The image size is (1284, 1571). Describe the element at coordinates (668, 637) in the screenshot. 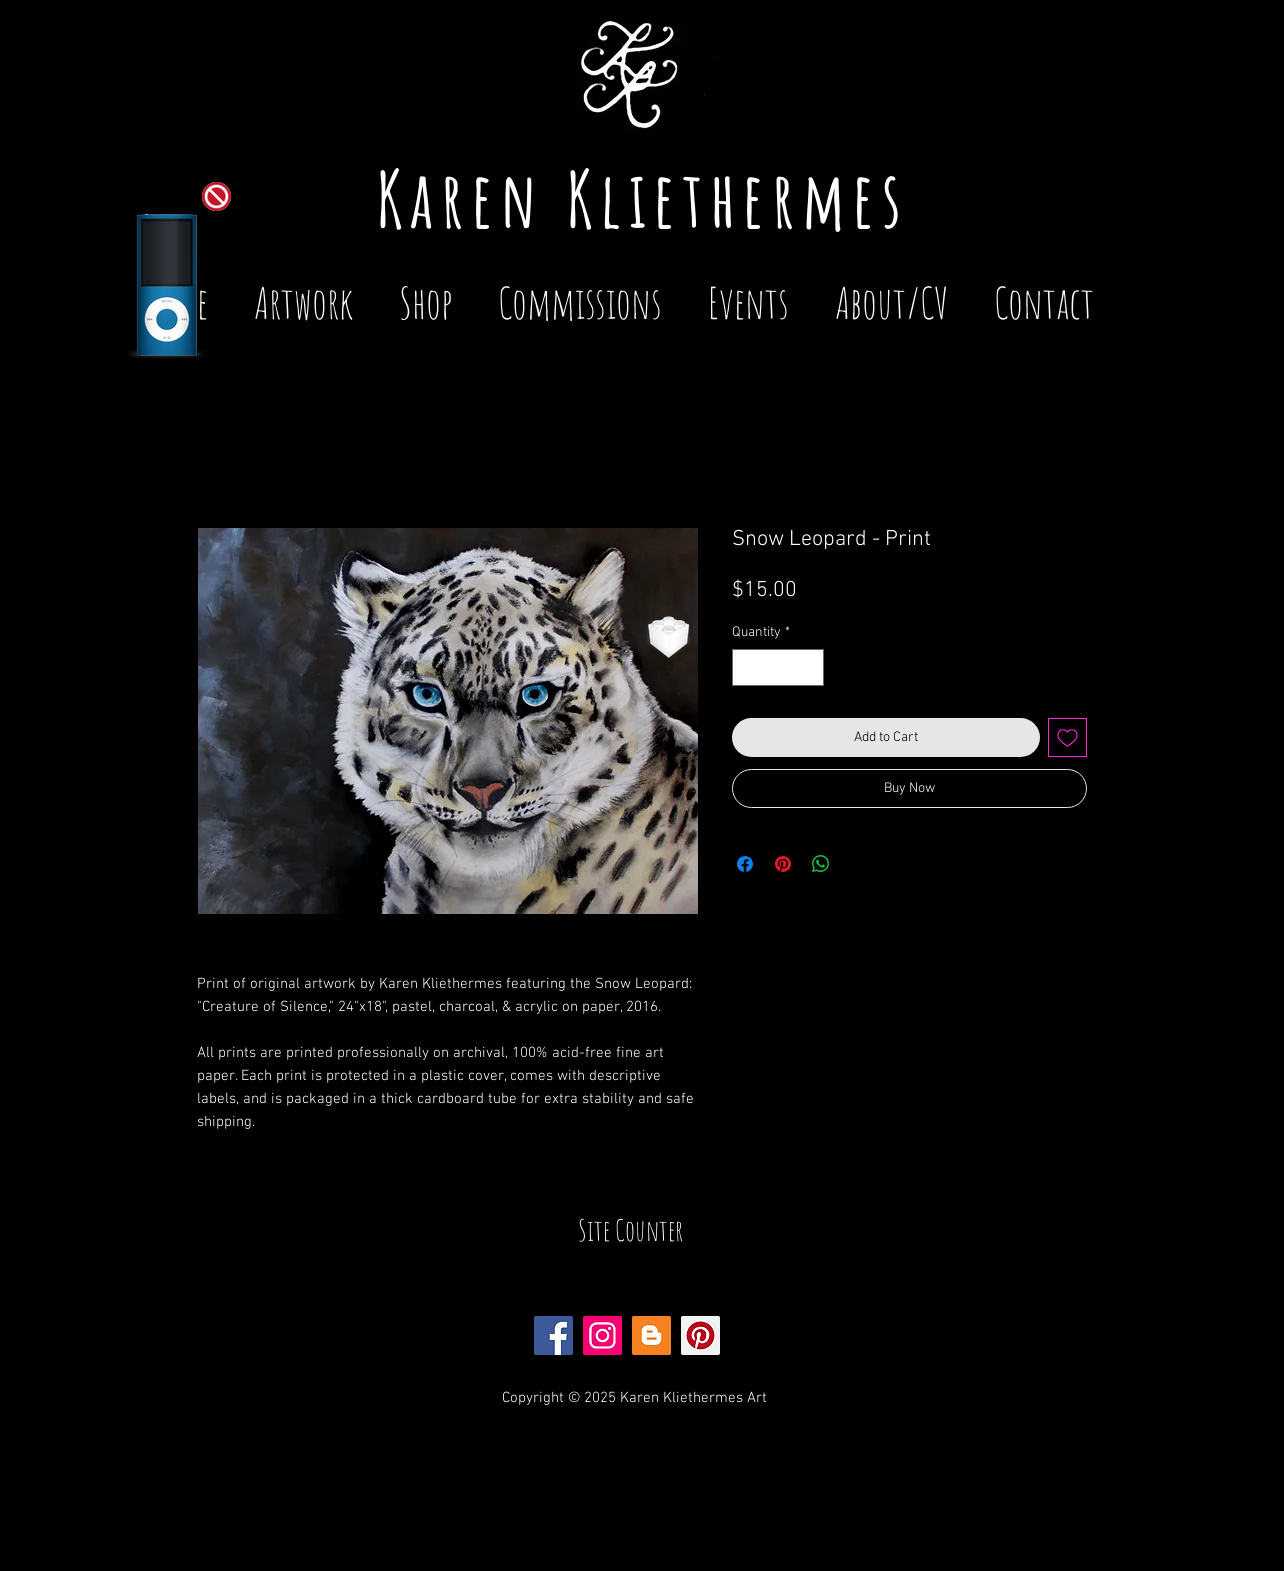

I see `kernel extension file for macOS system` at that location.